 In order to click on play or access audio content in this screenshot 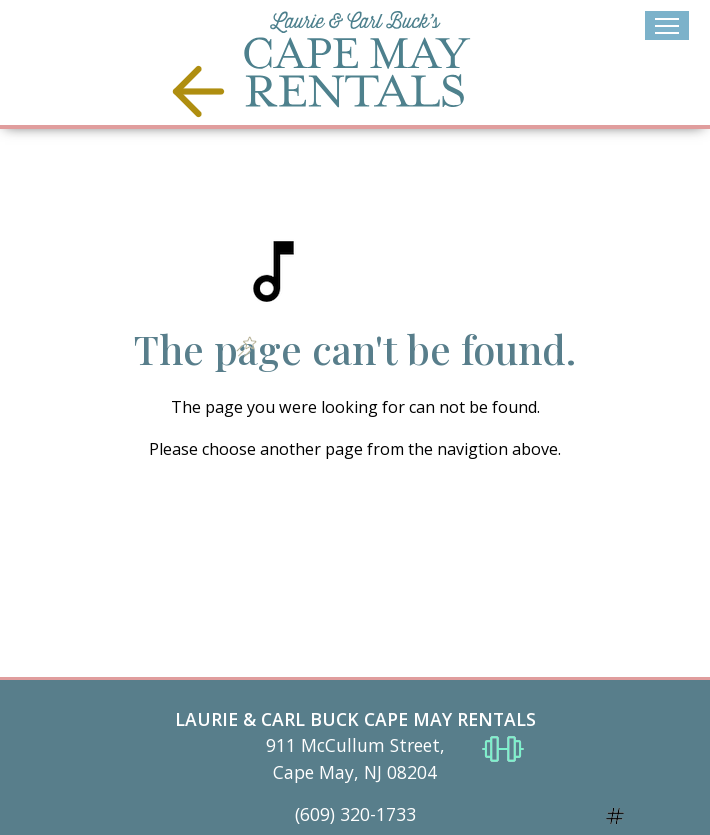, I will do `click(273, 271)`.